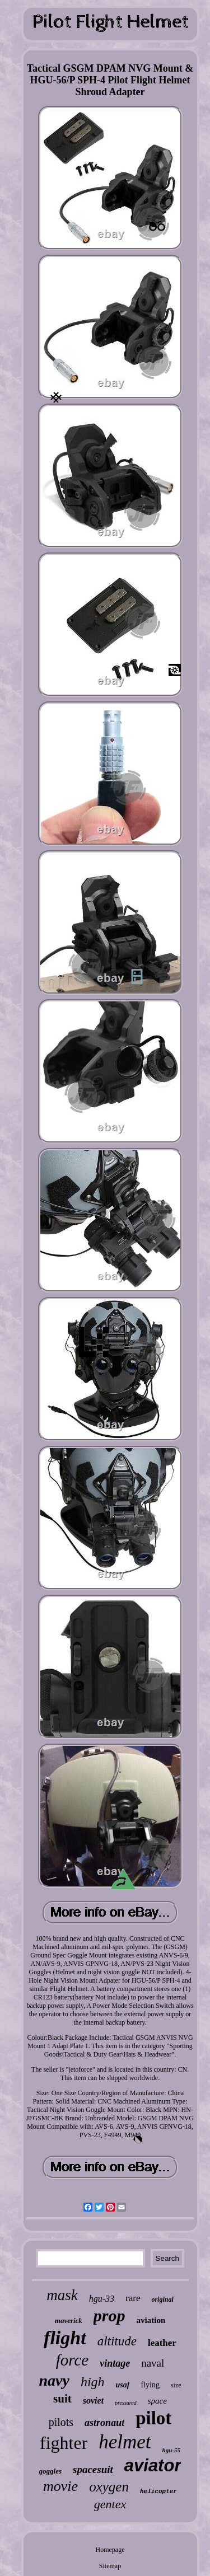 The width and height of the screenshot is (210, 2576). Describe the element at coordinates (56, 397) in the screenshot. I see `open SimpleX messaging app` at that location.